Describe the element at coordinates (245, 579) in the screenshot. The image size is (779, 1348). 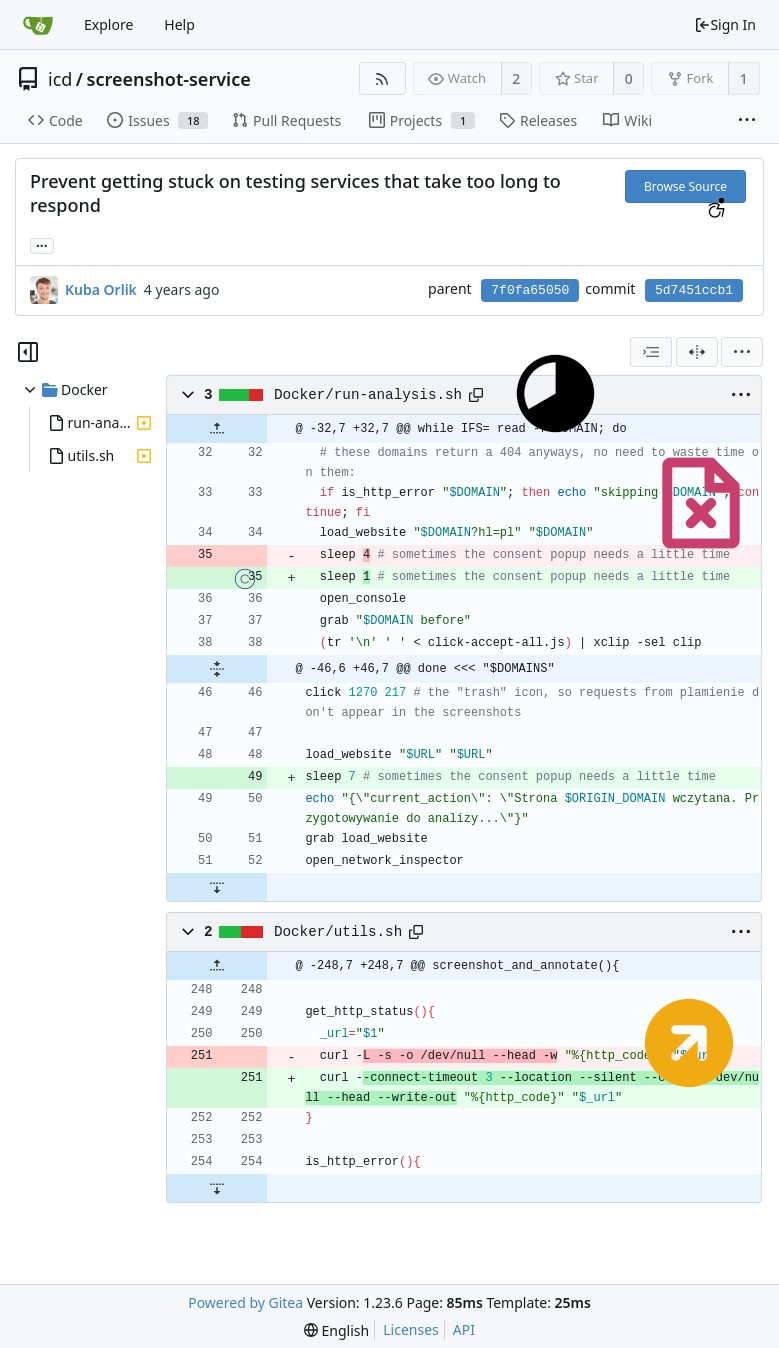
I see `indicates copyrighted content` at that location.